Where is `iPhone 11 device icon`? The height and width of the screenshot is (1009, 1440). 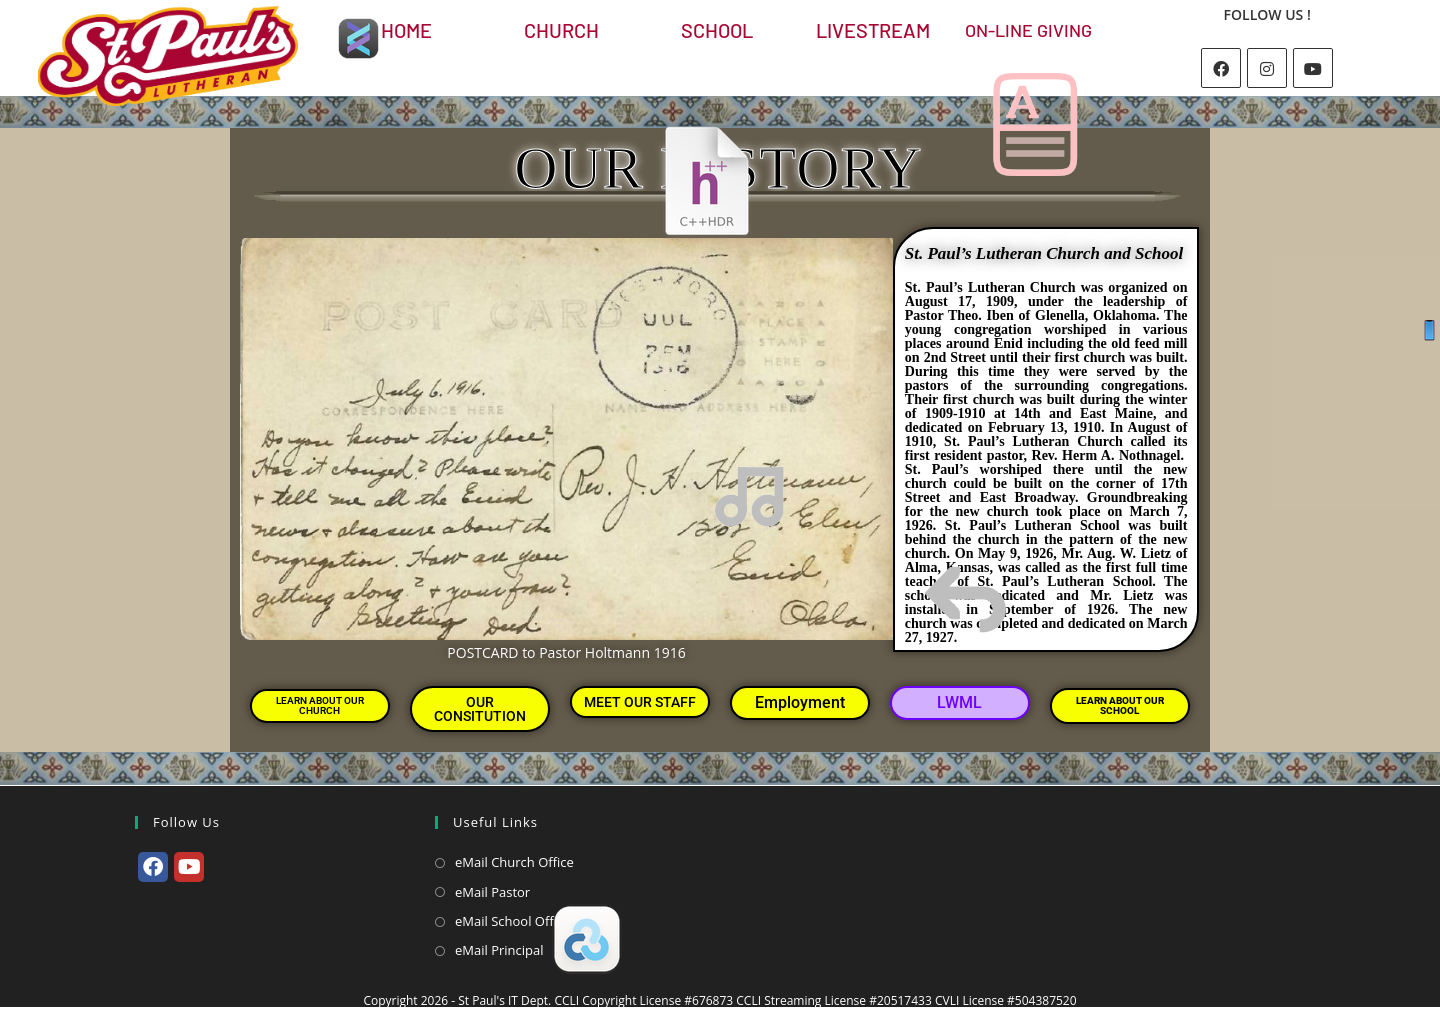 iPhone 11 device icon is located at coordinates (1429, 330).